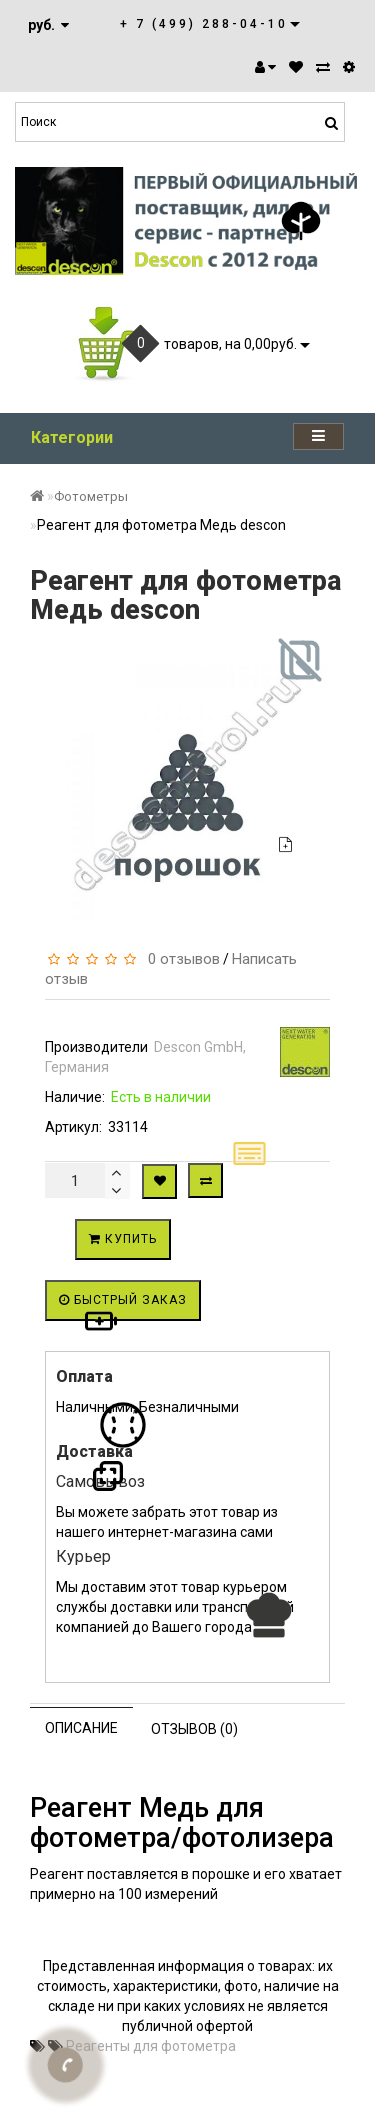  What do you see at coordinates (269, 1615) in the screenshot?
I see `browse recipes or cooking content` at bounding box center [269, 1615].